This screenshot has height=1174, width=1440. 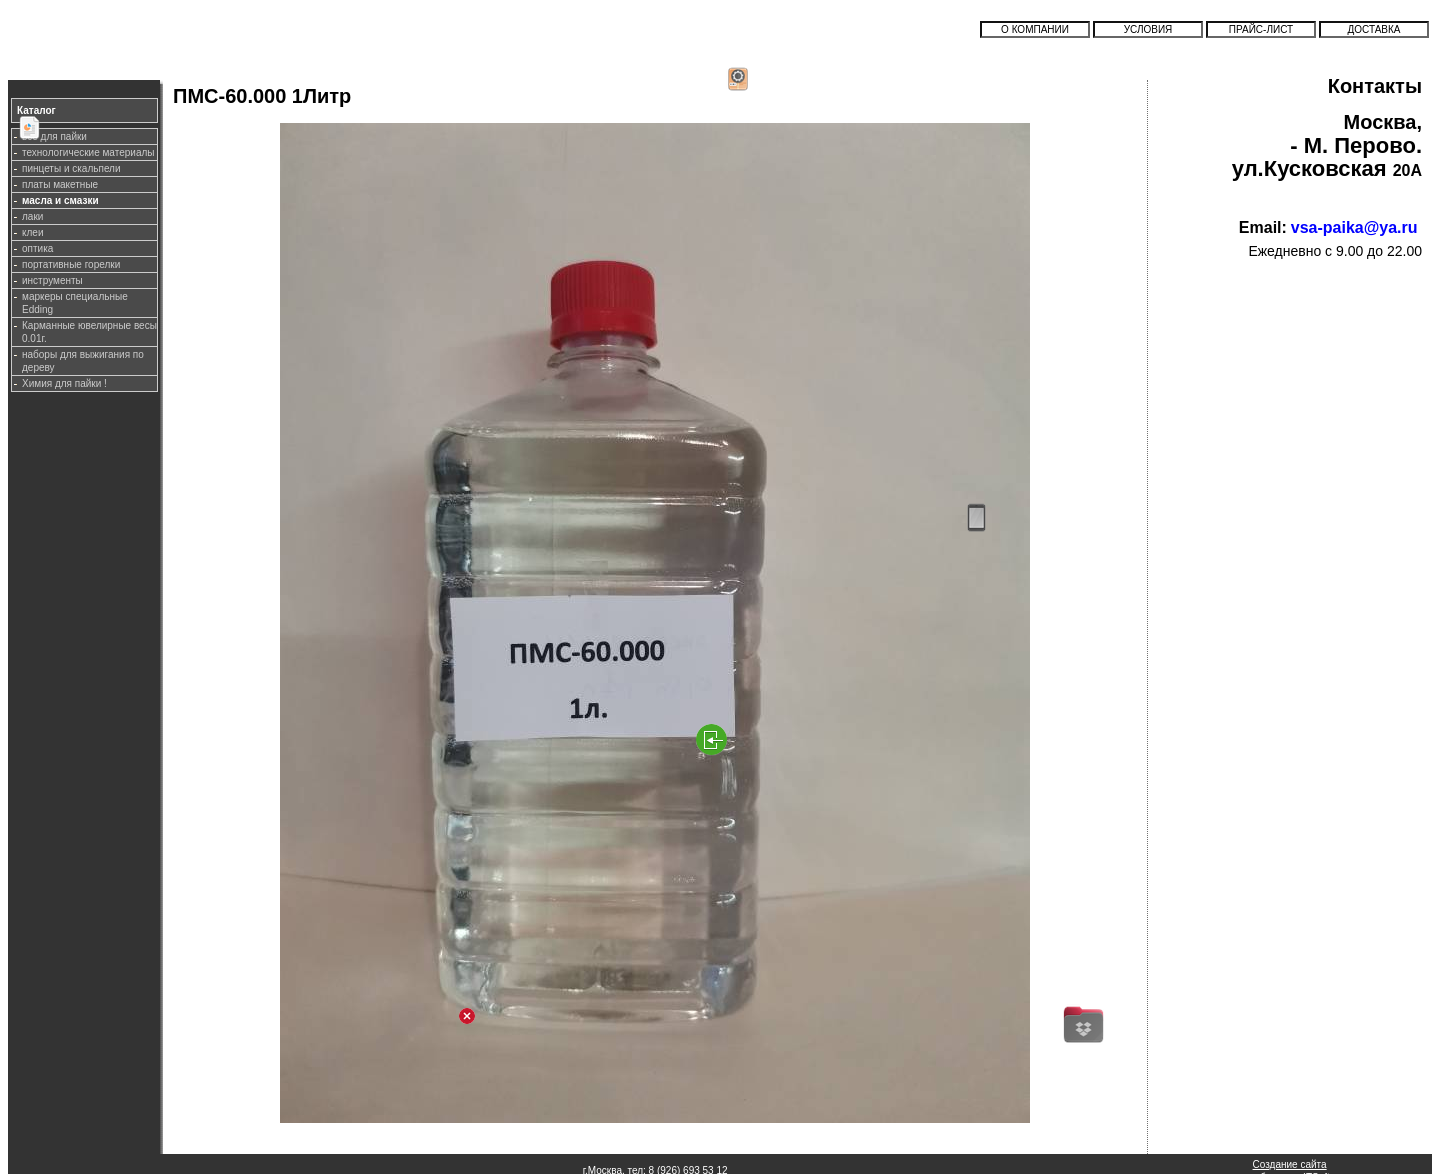 What do you see at coordinates (29, 127) in the screenshot?
I see `open a presentation file` at bounding box center [29, 127].